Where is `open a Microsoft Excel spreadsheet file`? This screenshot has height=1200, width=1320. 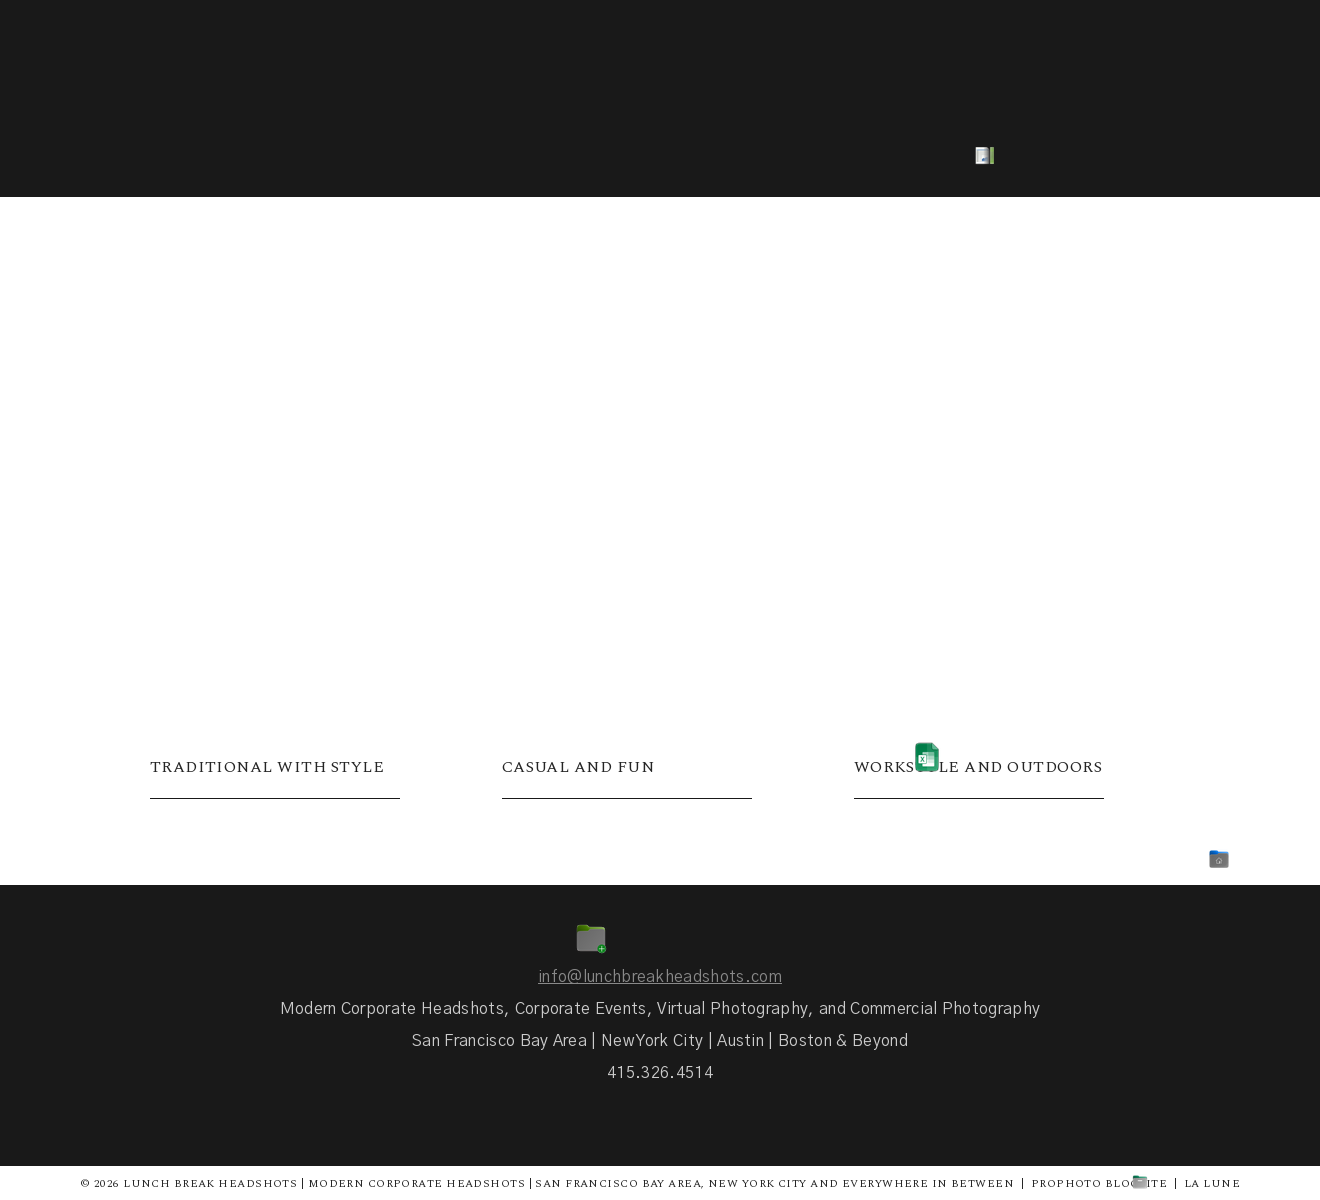 open a Microsoft Excel spreadsheet file is located at coordinates (927, 757).